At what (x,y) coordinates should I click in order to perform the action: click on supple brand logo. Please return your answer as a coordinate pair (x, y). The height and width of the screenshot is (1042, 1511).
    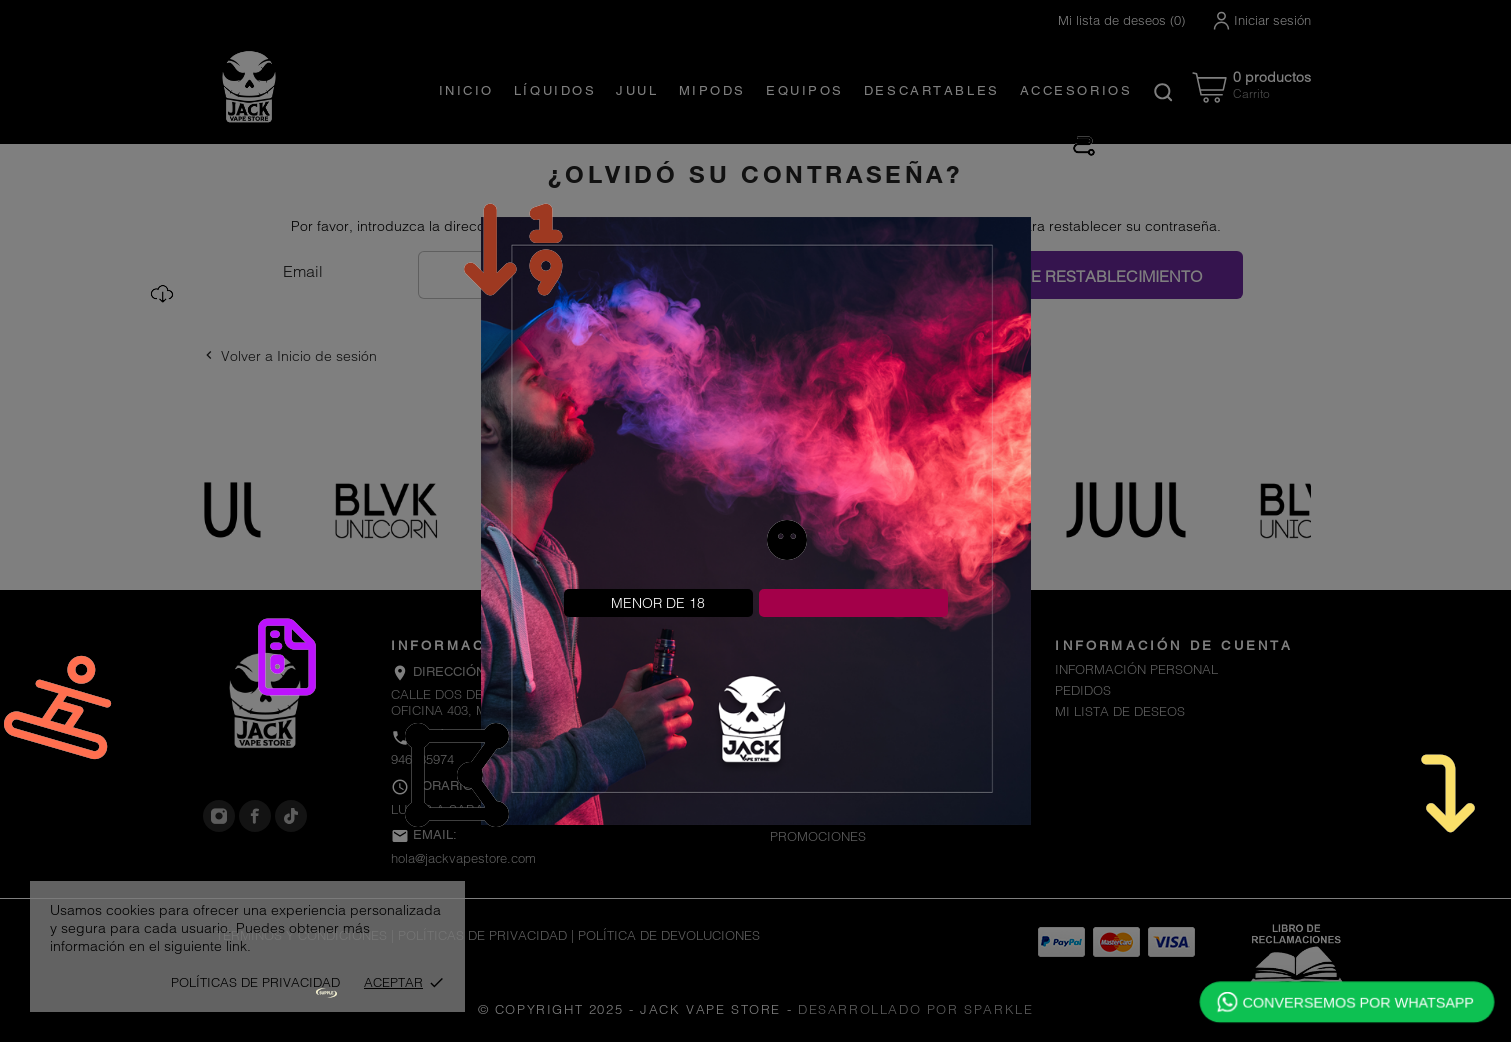
    Looking at the image, I should click on (326, 993).